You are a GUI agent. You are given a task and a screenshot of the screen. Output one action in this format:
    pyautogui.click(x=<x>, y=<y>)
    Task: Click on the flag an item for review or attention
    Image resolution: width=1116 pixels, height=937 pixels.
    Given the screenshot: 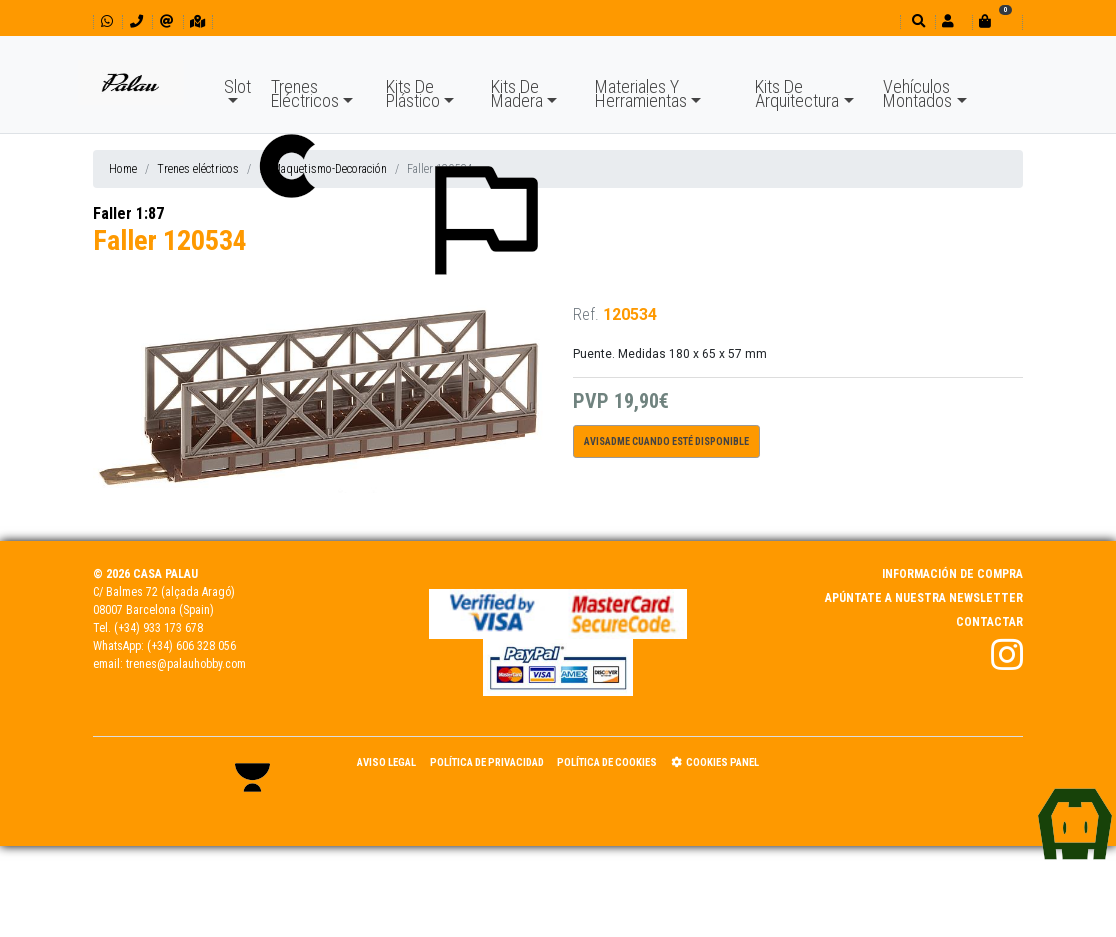 What is the action you would take?
    pyautogui.click(x=486, y=217)
    